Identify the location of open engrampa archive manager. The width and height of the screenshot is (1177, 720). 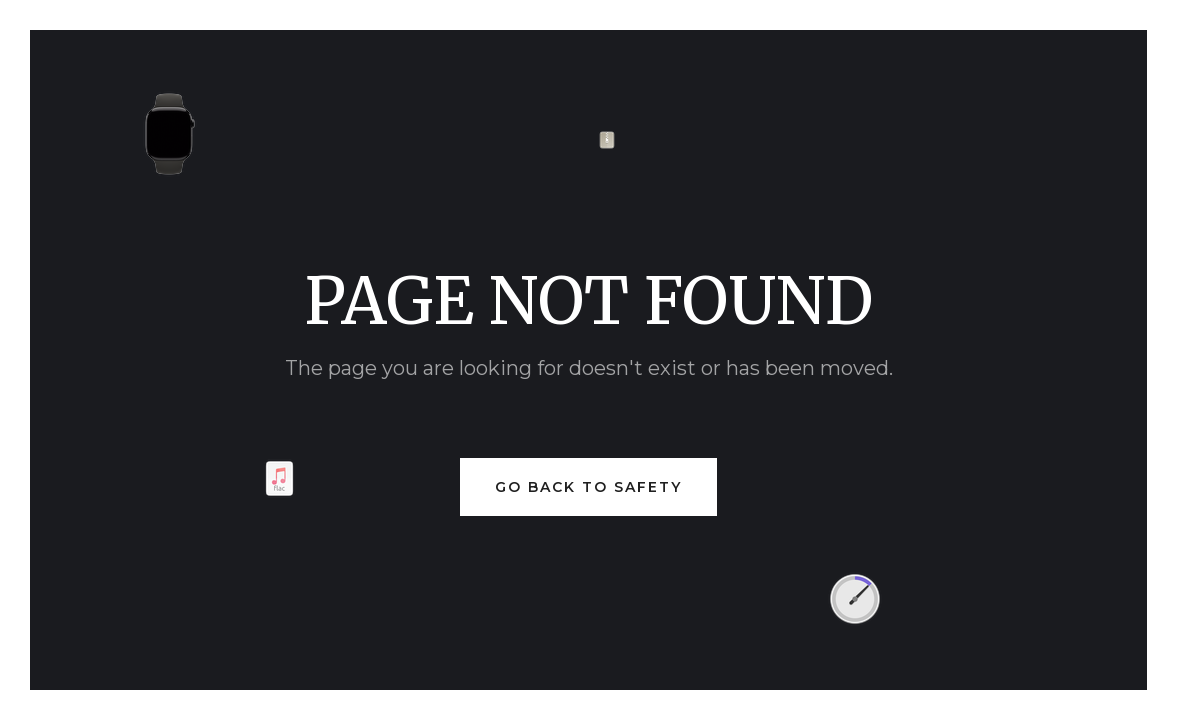
(607, 140).